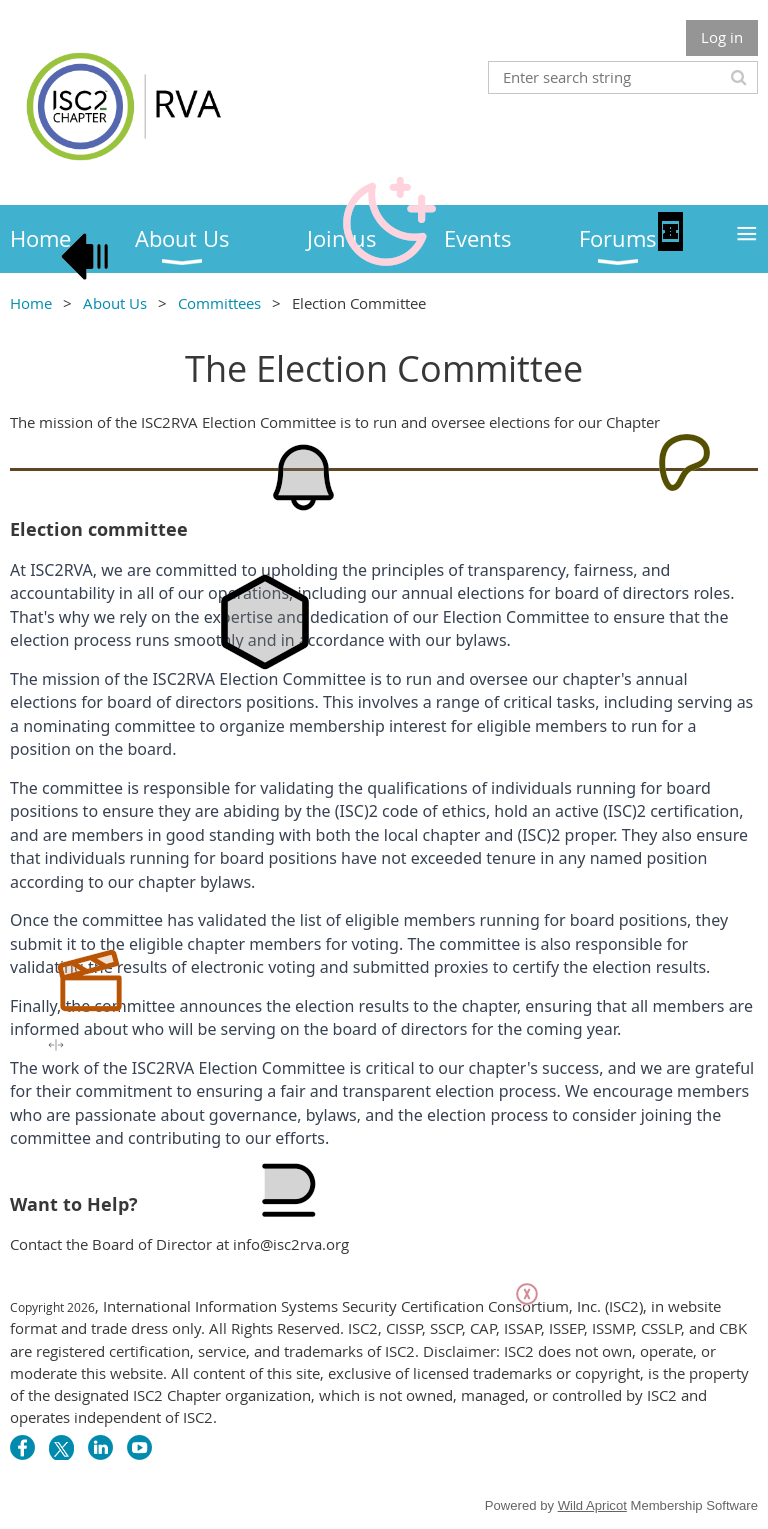  I want to click on generic shape or container element, so click(265, 622).